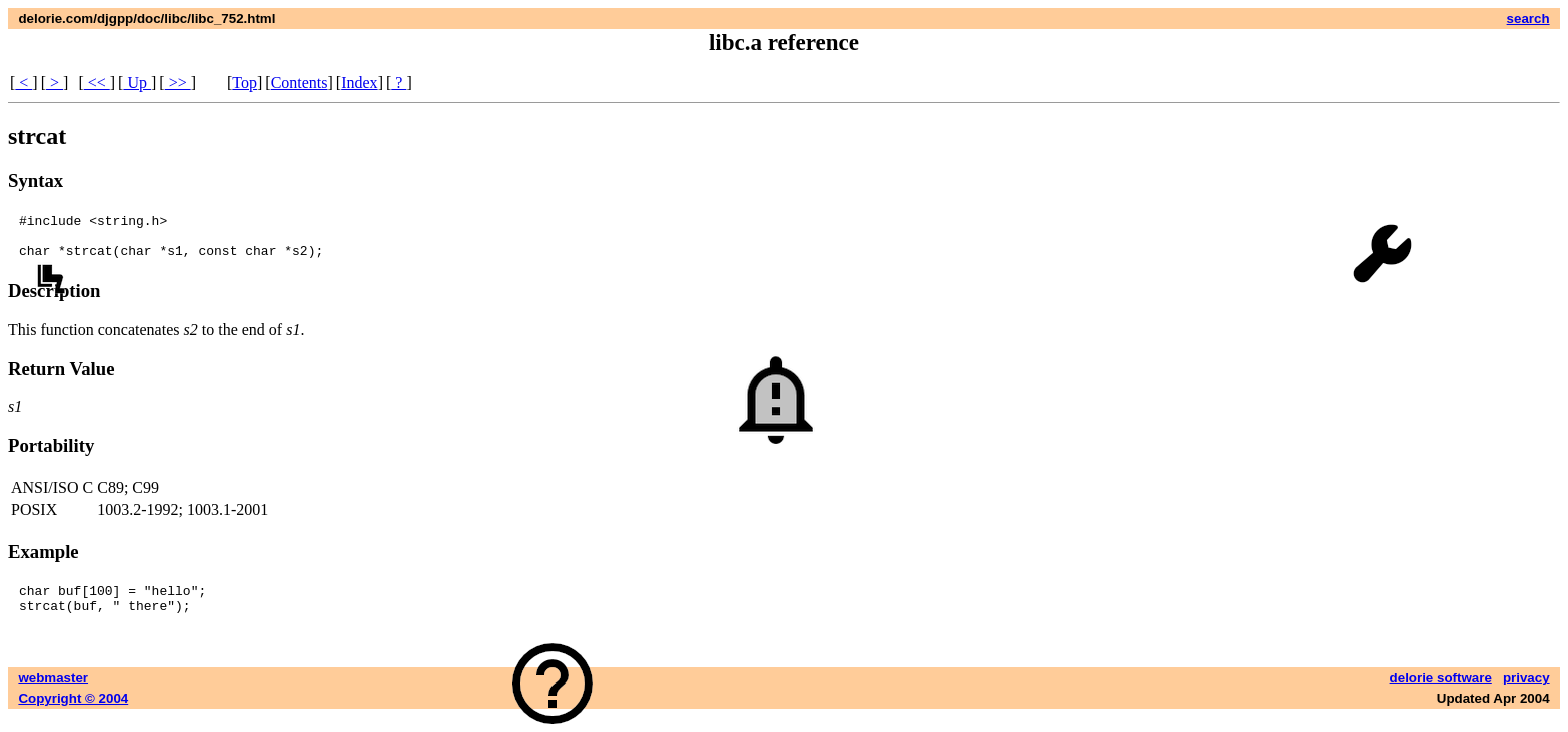 The width and height of the screenshot is (1568, 732). What do you see at coordinates (1382, 253) in the screenshot?
I see `access settings or preferences` at bounding box center [1382, 253].